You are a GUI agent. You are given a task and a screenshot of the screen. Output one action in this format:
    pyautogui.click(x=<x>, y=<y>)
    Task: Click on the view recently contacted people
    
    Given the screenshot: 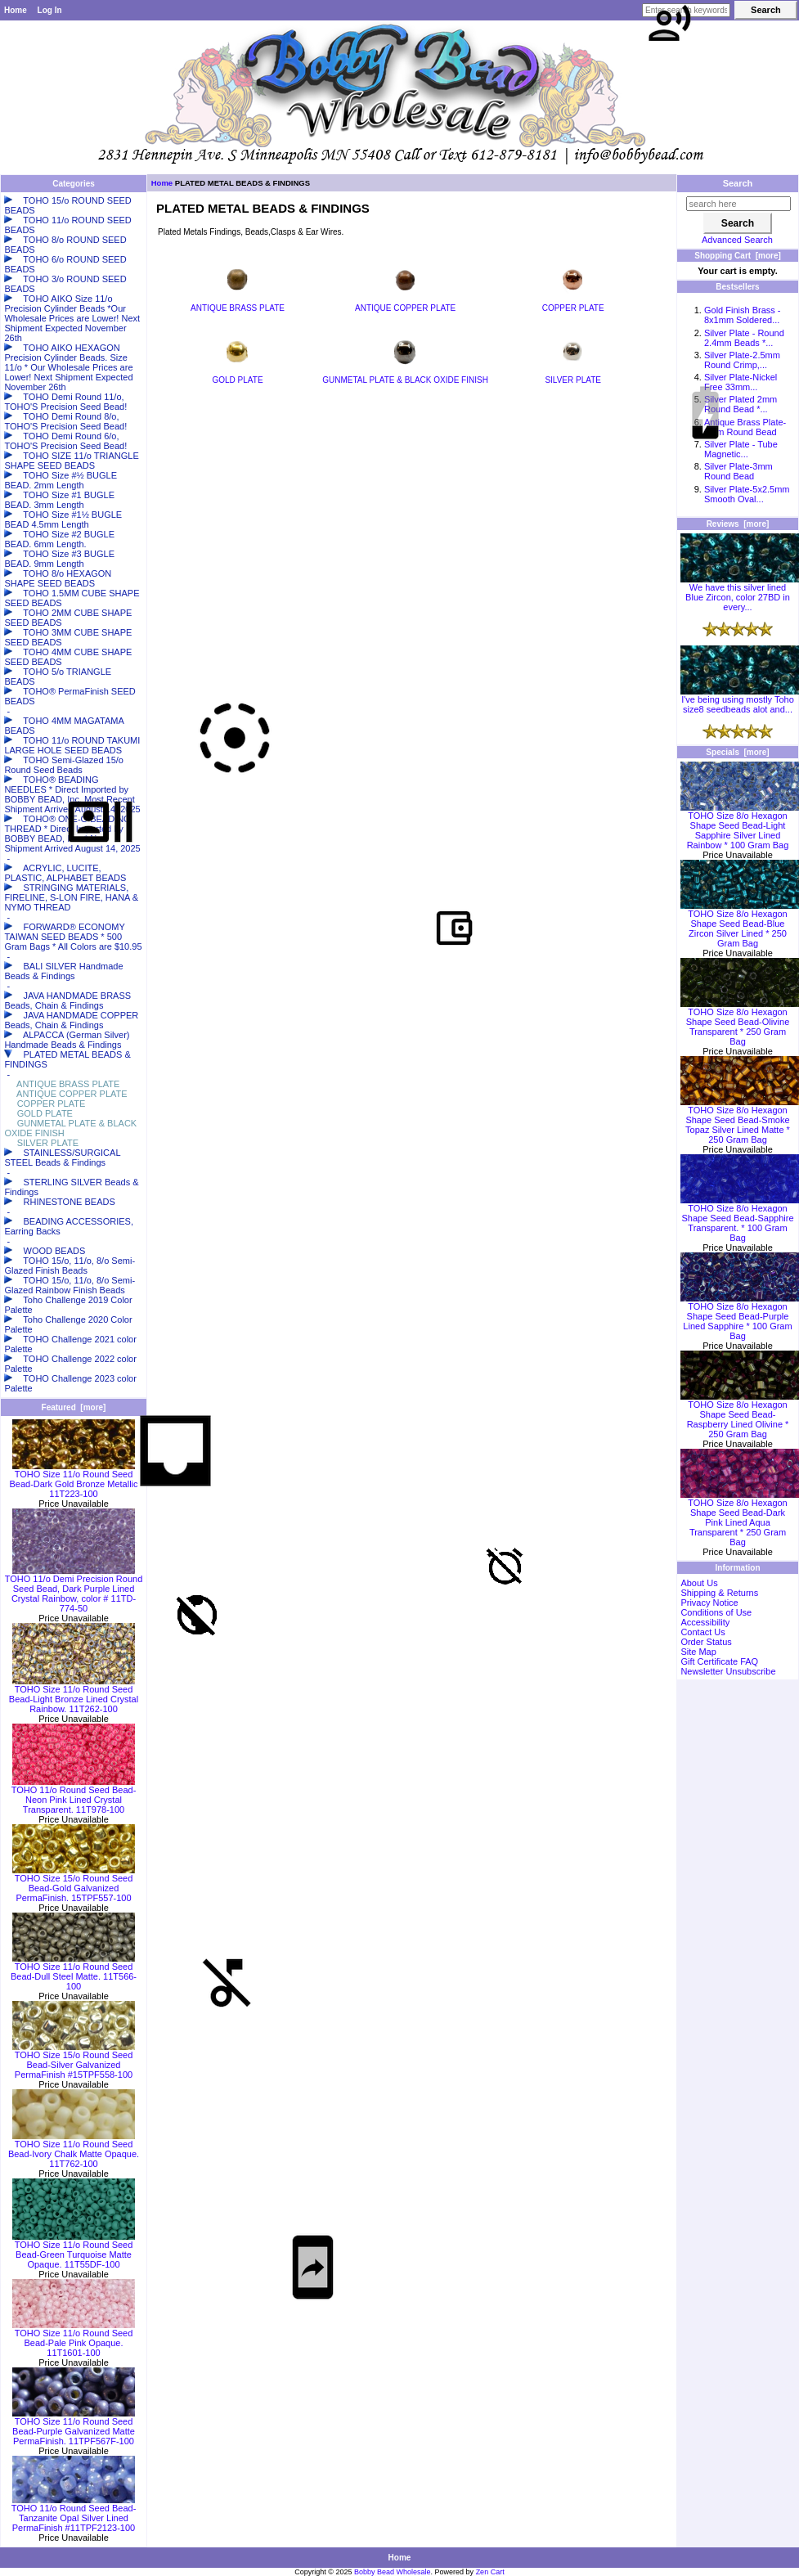 What is the action you would take?
    pyautogui.click(x=100, y=821)
    